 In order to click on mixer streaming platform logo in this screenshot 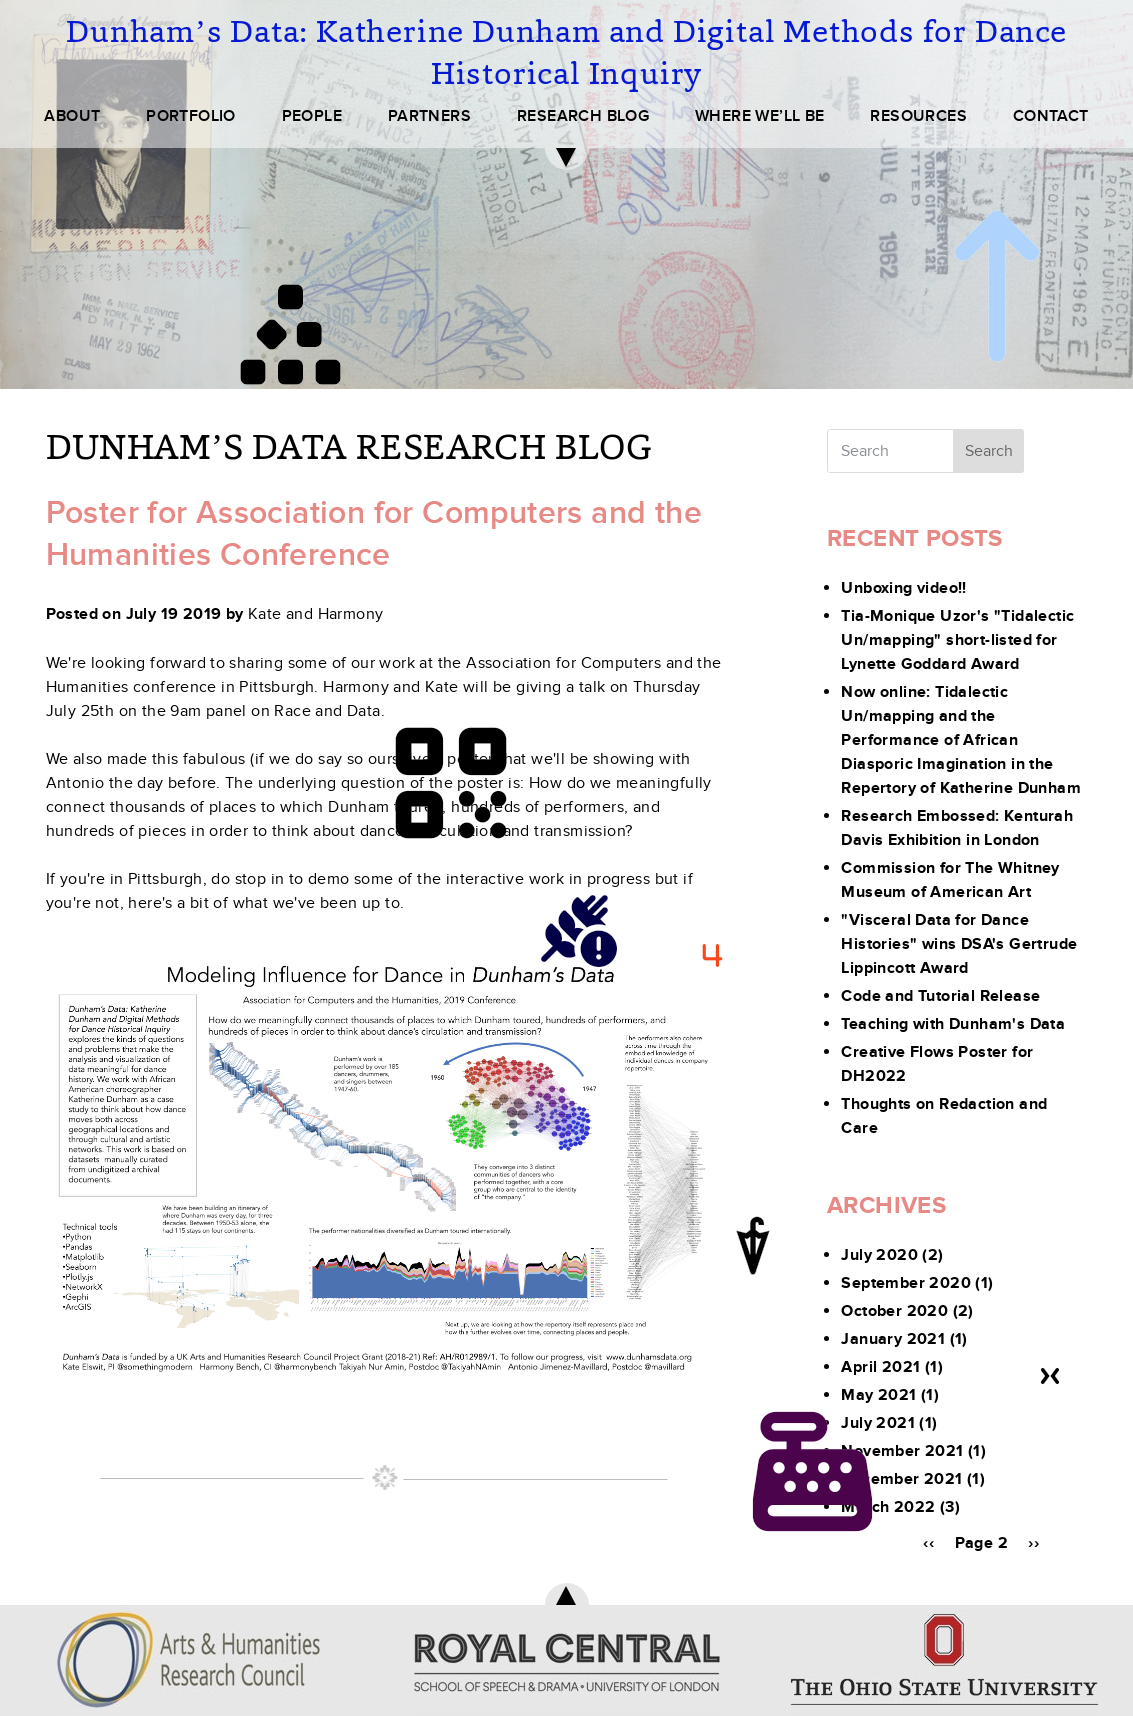, I will do `click(1050, 1376)`.